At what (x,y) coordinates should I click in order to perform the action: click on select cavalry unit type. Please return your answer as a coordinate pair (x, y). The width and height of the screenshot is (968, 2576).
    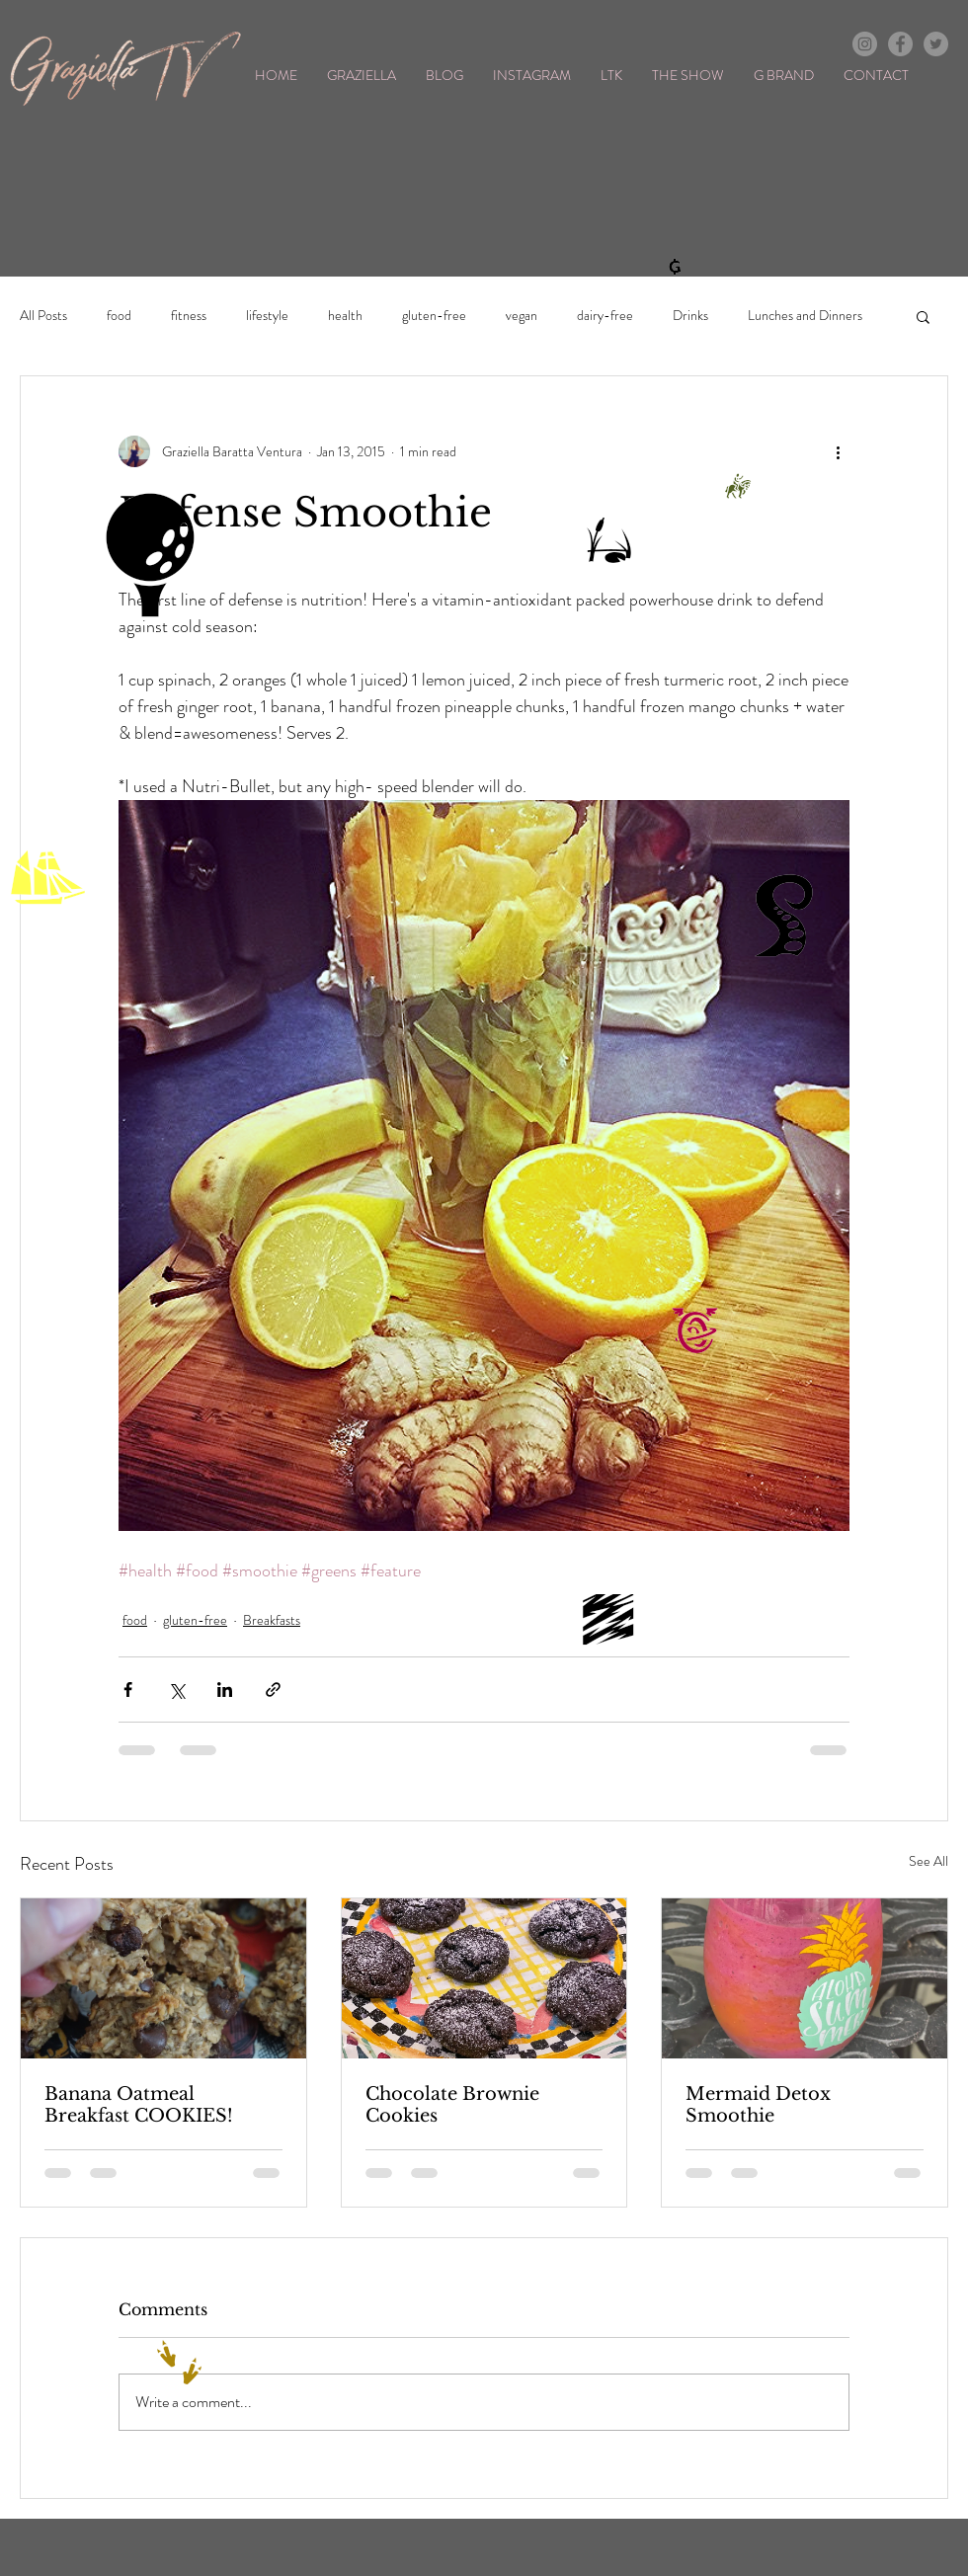
    Looking at the image, I should click on (738, 486).